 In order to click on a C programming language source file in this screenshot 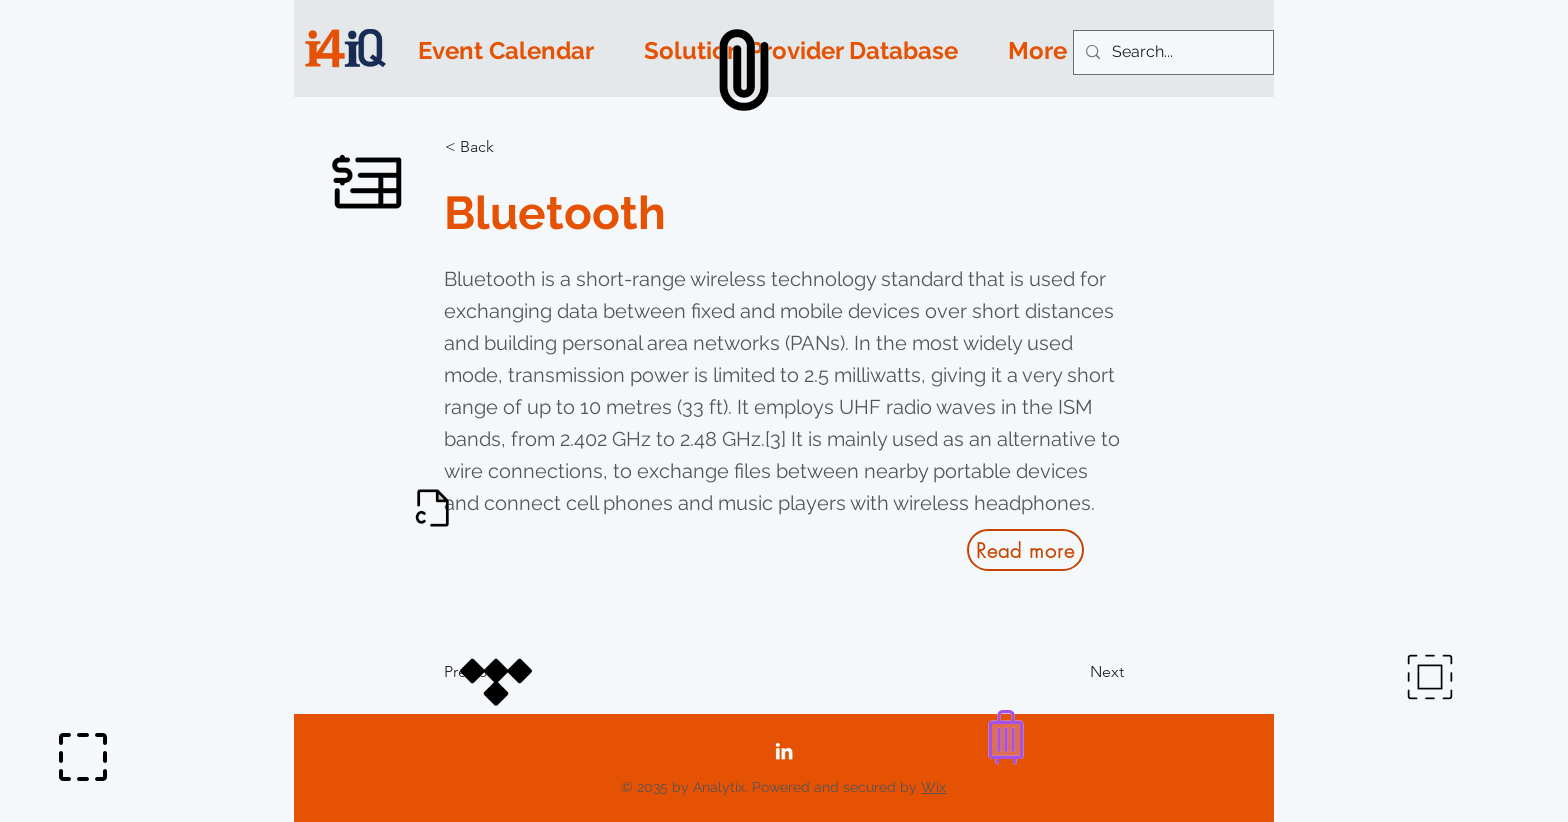, I will do `click(433, 508)`.